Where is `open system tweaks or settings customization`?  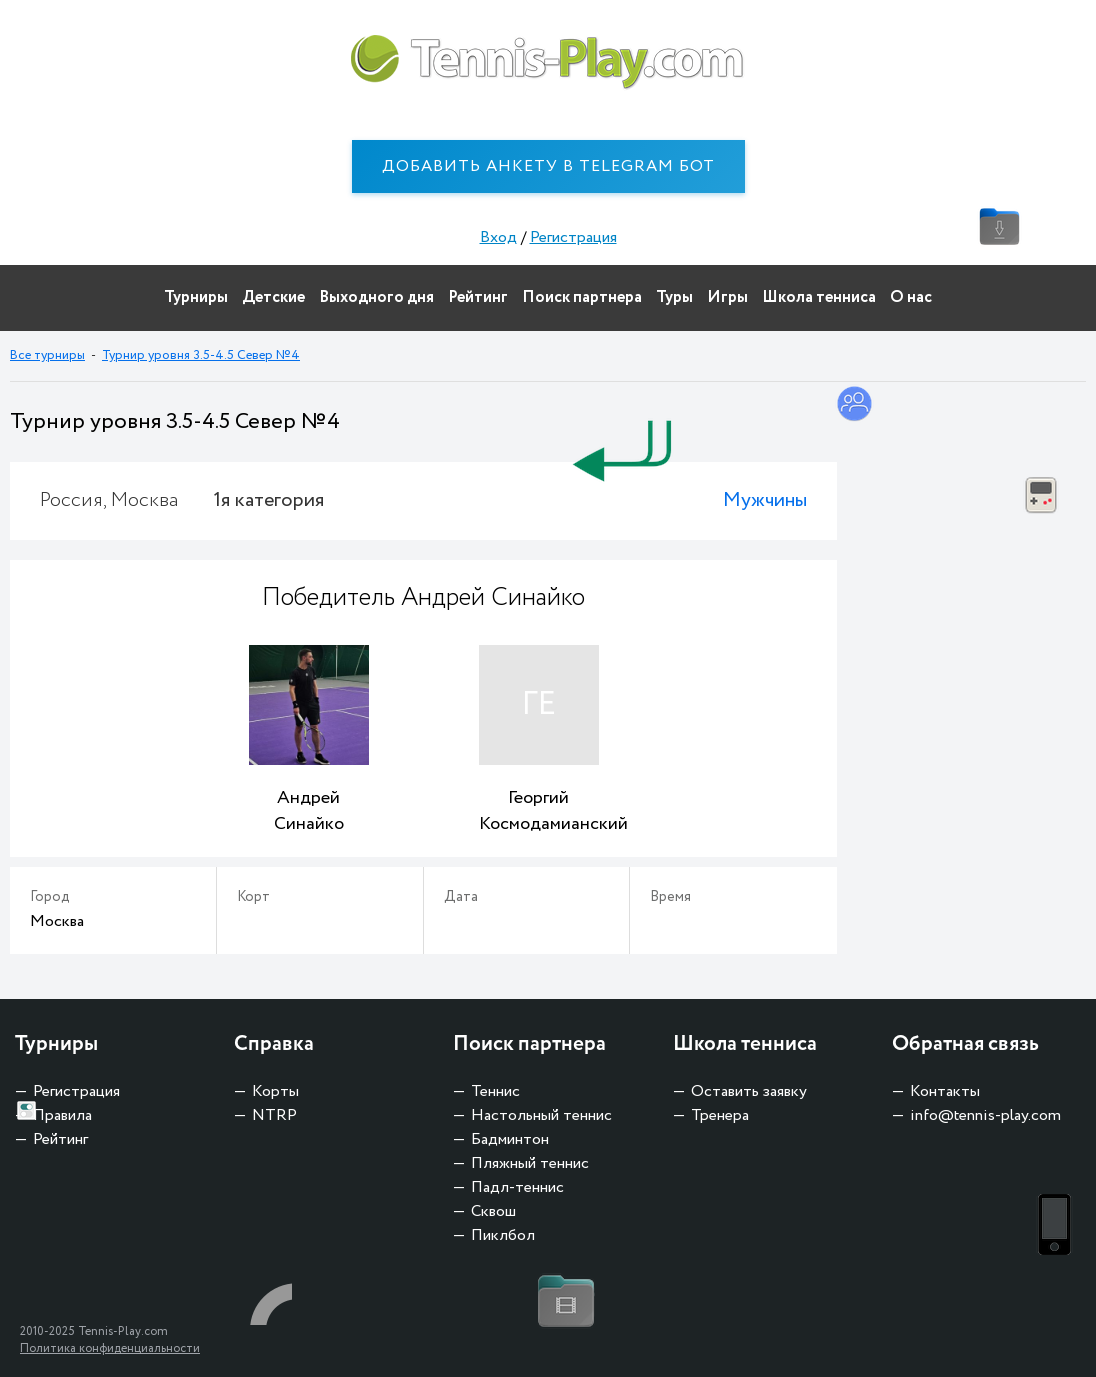
open system tweaks or settings customization is located at coordinates (26, 1110).